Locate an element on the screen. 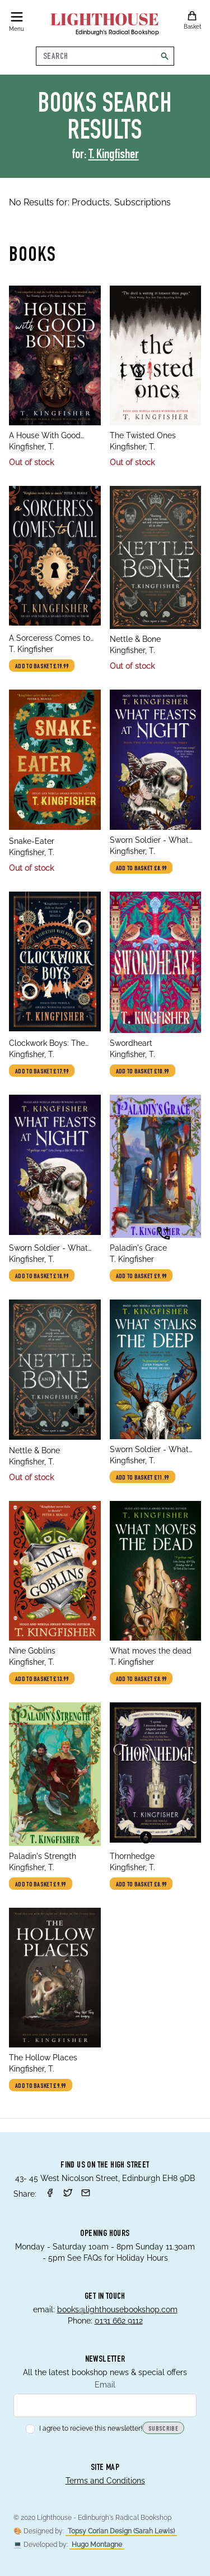 The height and width of the screenshot is (2576, 210). celebration or success notification is located at coordinates (143, 1603).